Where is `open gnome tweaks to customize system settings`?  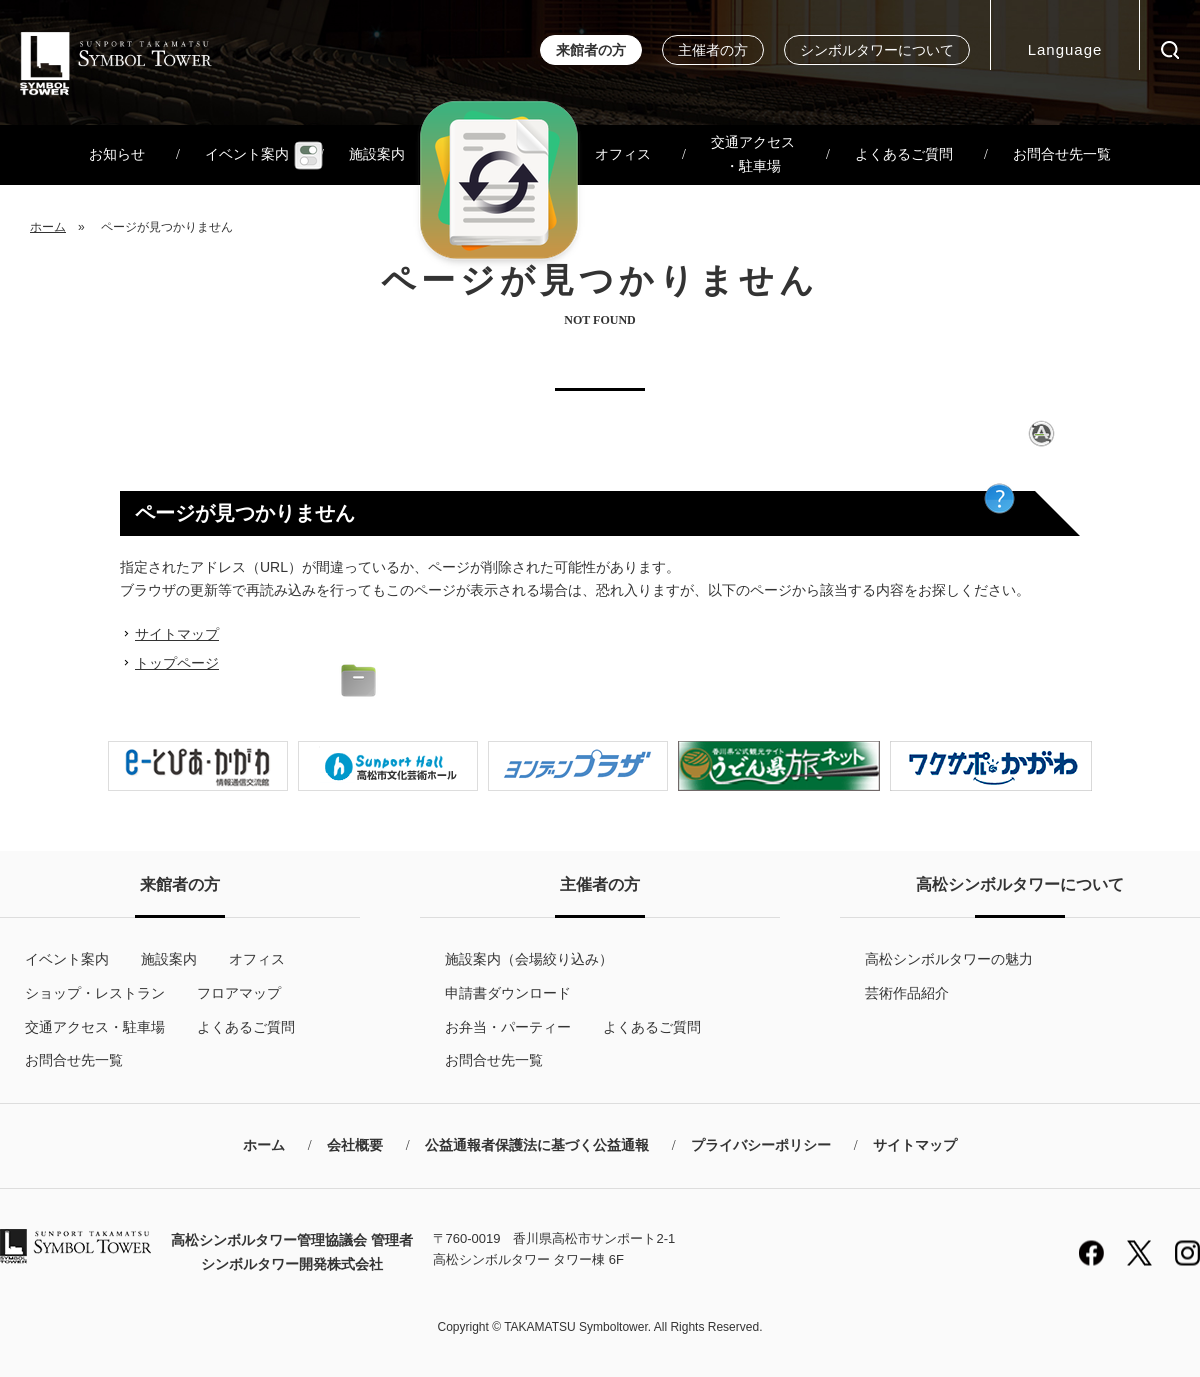
open gnome tweaks to customize system settings is located at coordinates (308, 155).